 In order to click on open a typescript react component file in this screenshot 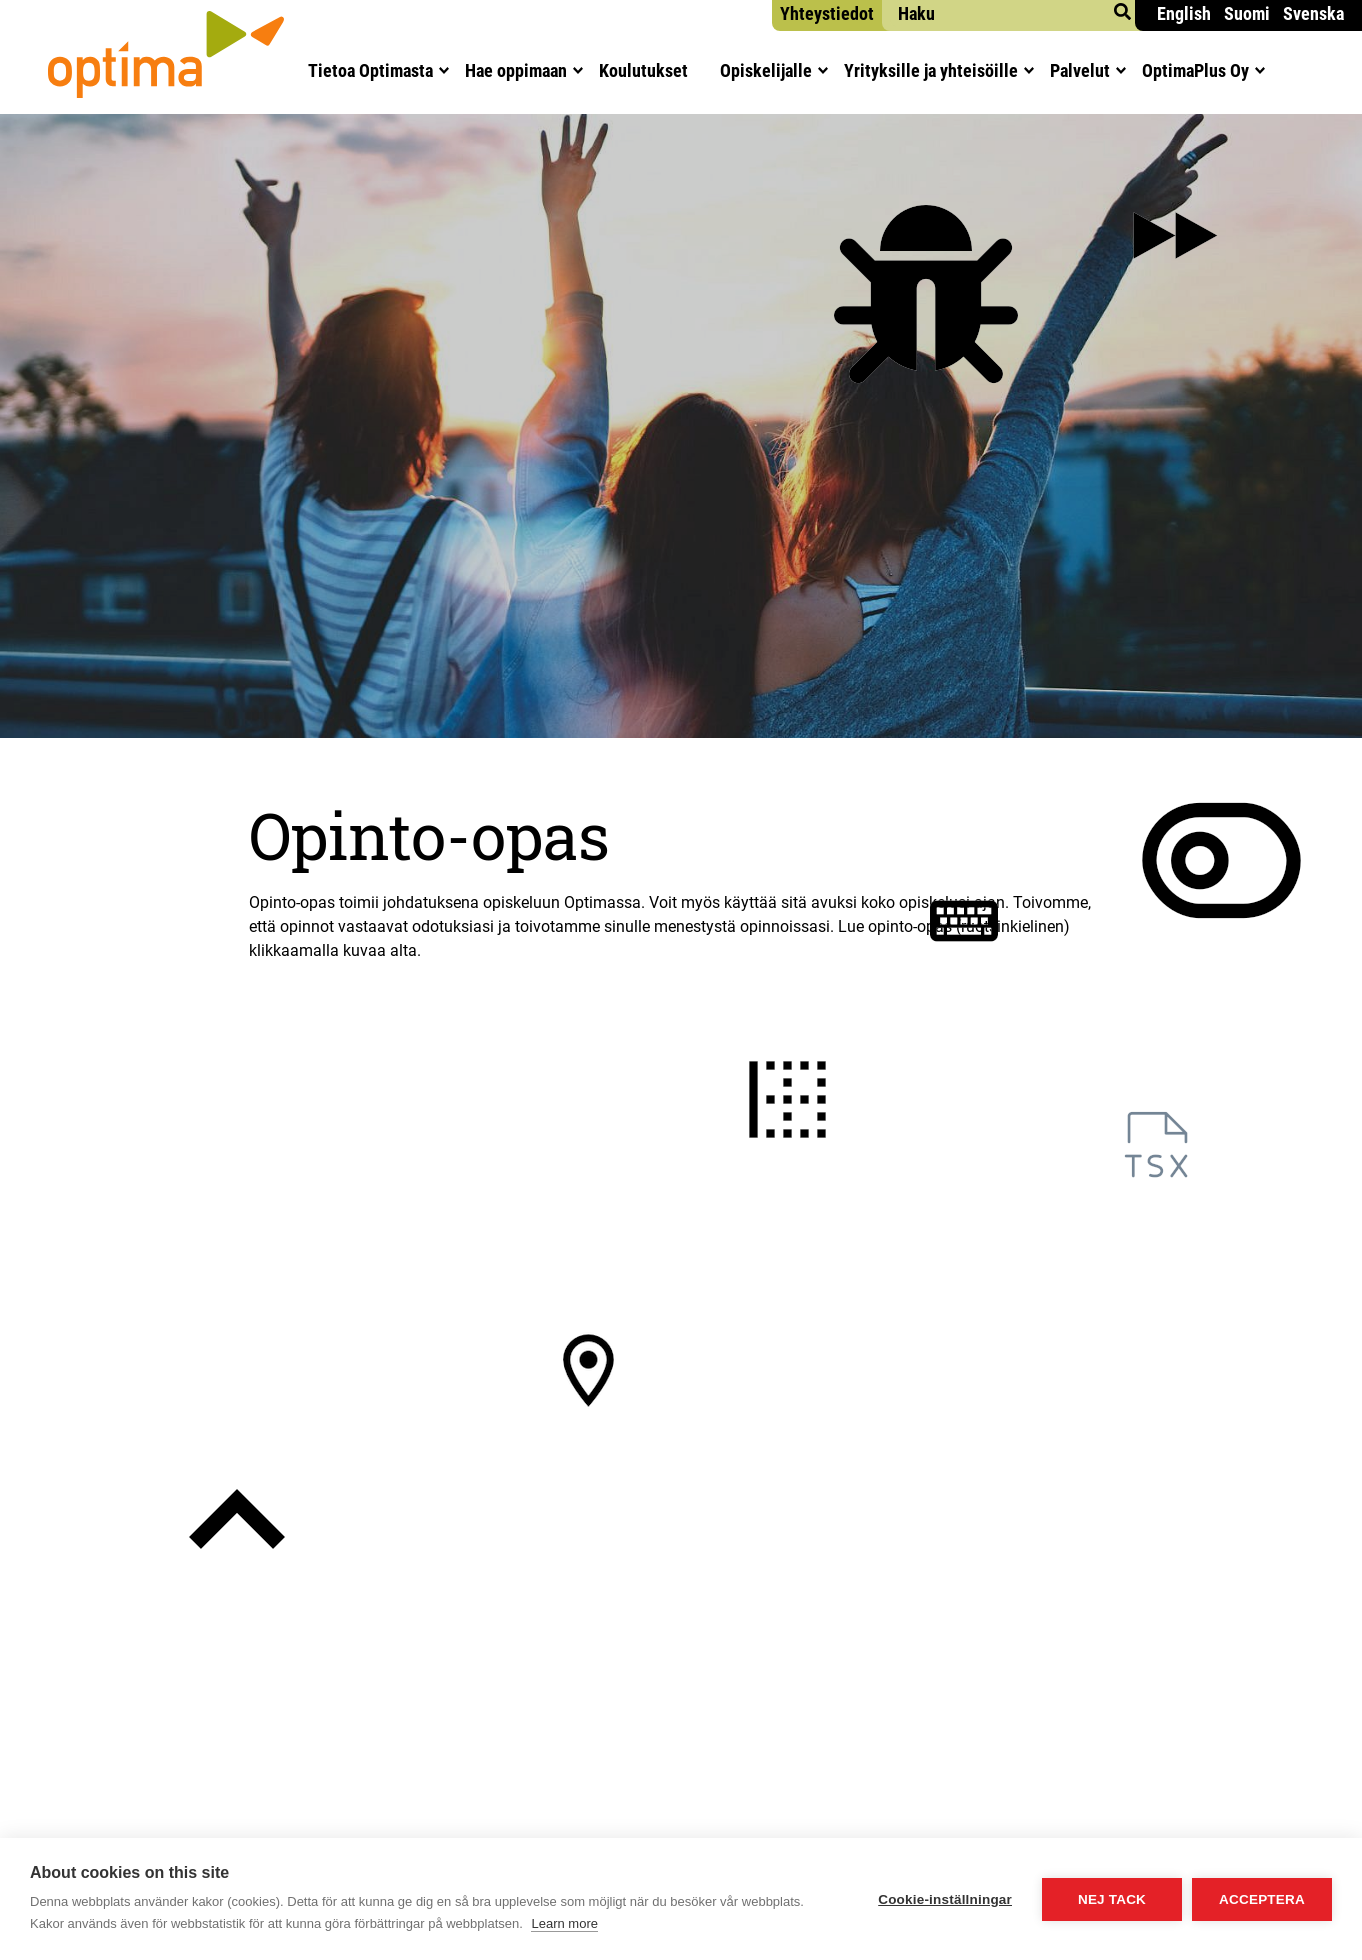, I will do `click(1157, 1147)`.